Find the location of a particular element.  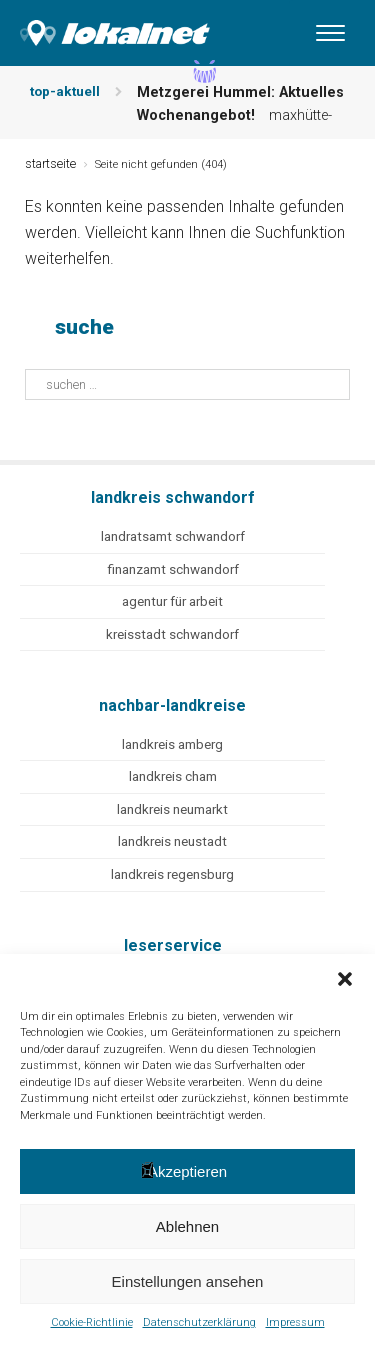

fuel or gas container item in game inventory is located at coordinates (147, 1169).